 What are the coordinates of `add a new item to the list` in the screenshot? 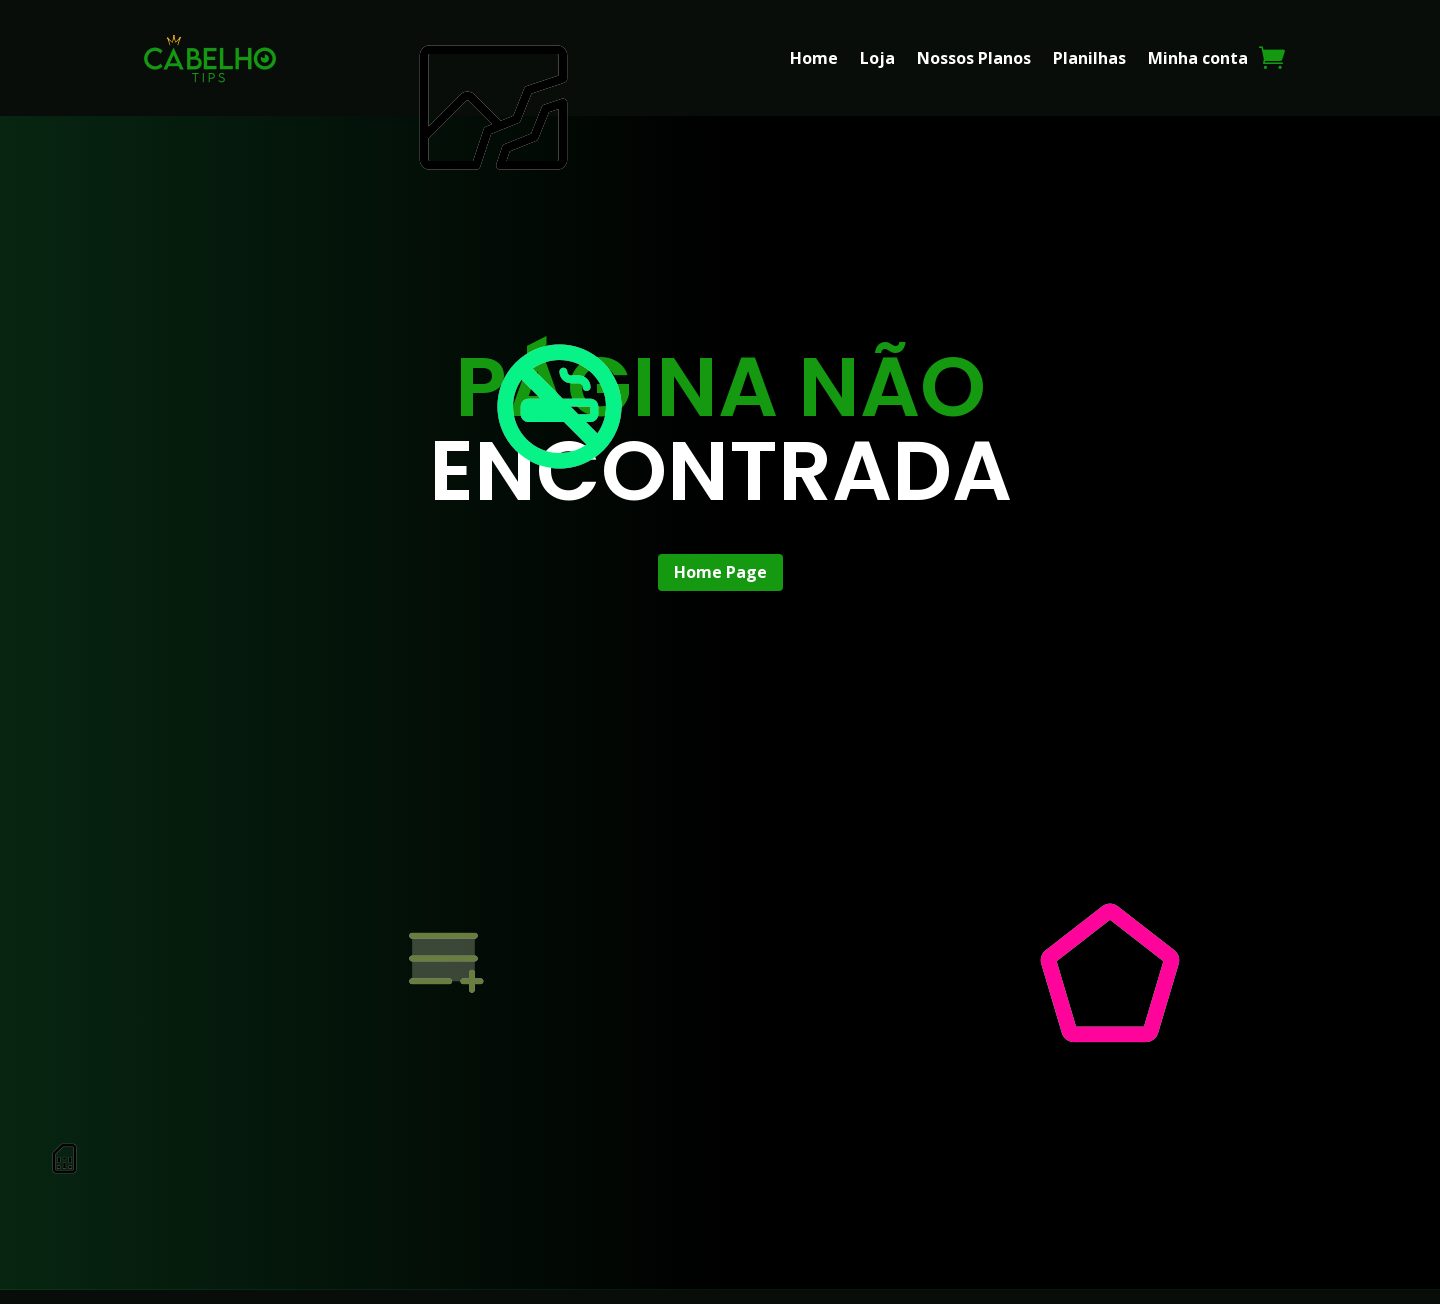 It's located at (443, 958).